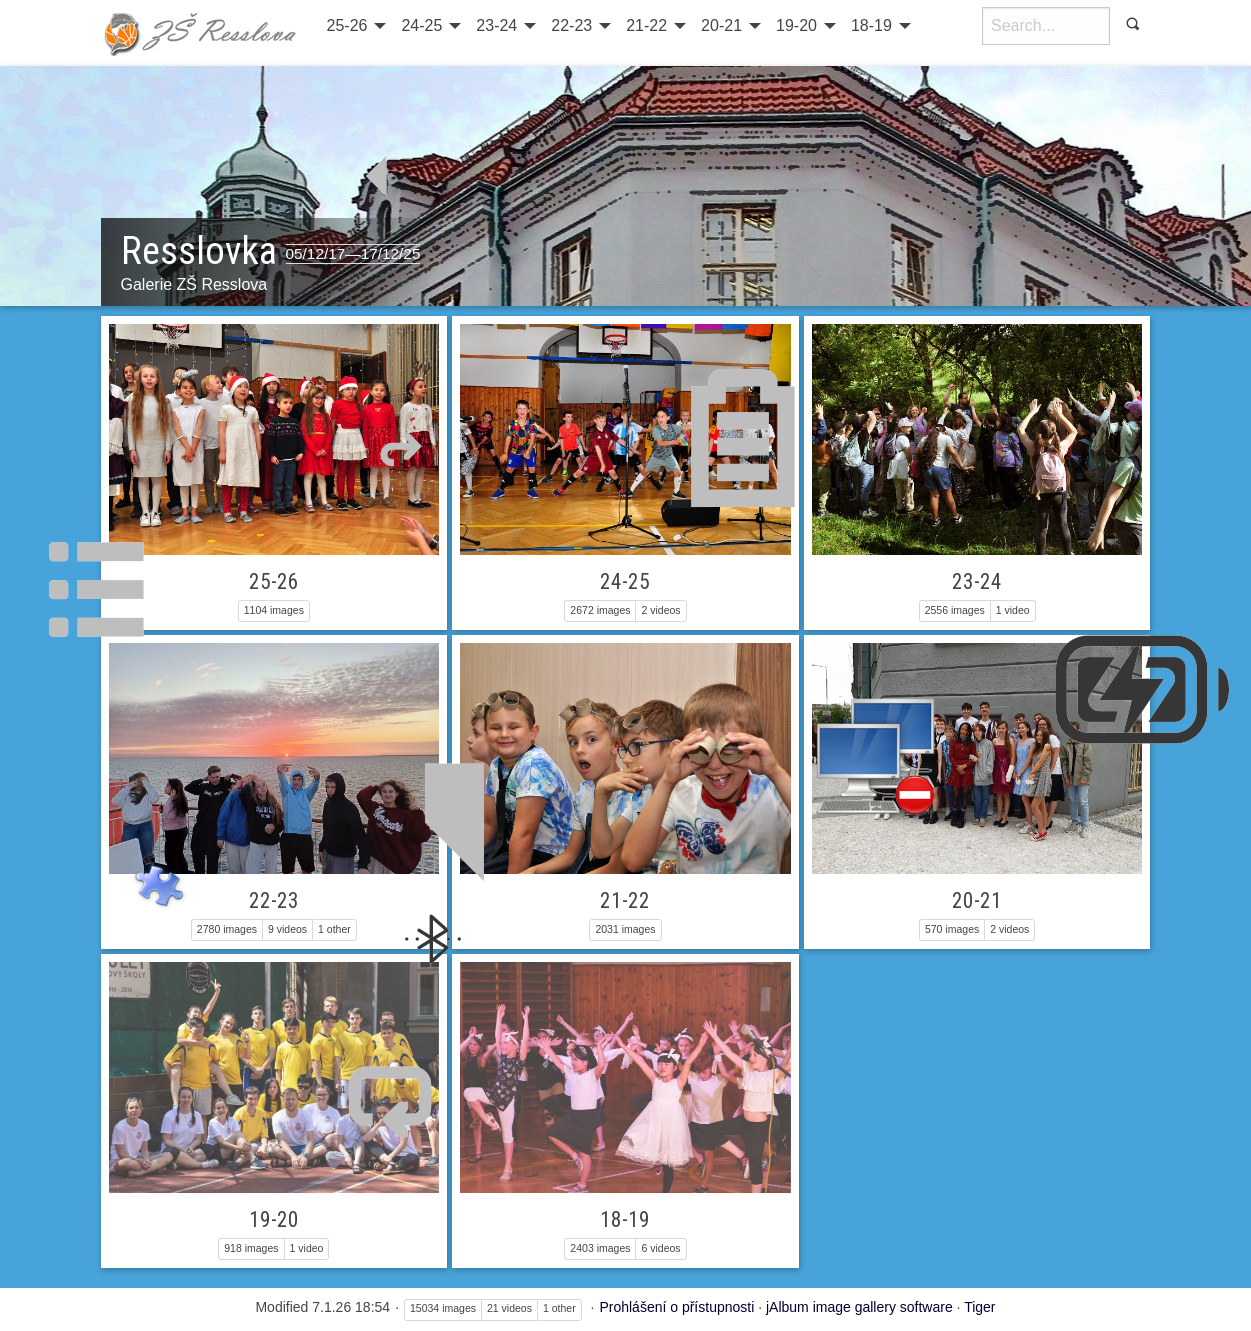 This screenshot has height=1331, width=1251. I want to click on move selection cursor to end of text (right-to-left mode), so click(454, 822).